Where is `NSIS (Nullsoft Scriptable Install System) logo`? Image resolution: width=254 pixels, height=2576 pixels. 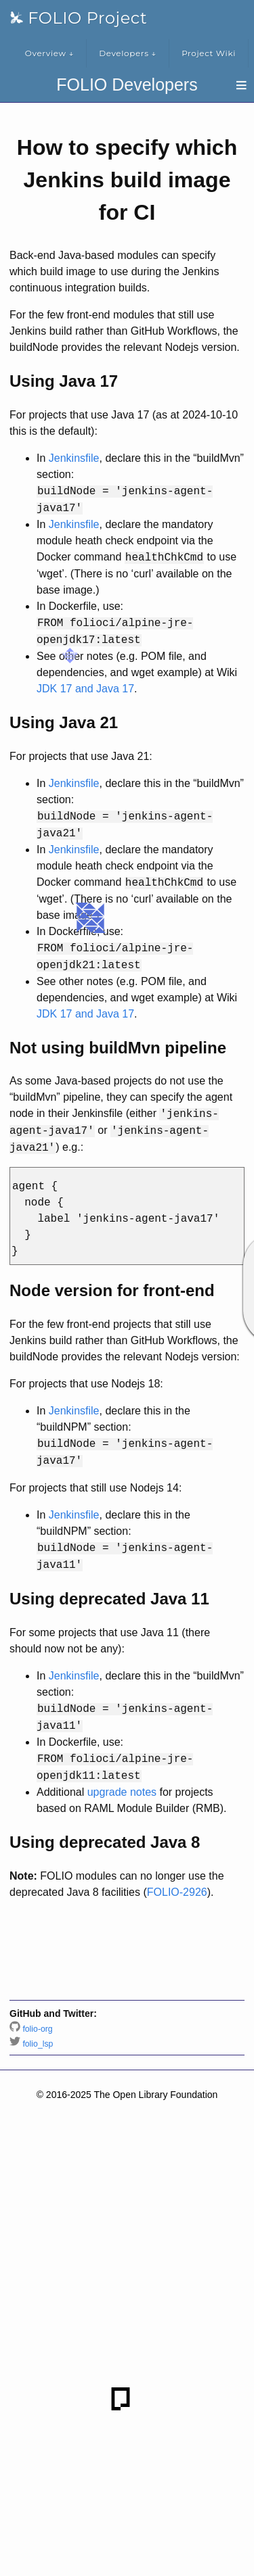 NSIS (Nullsoft Scriptable Install System) logo is located at coordinates (90, 917).